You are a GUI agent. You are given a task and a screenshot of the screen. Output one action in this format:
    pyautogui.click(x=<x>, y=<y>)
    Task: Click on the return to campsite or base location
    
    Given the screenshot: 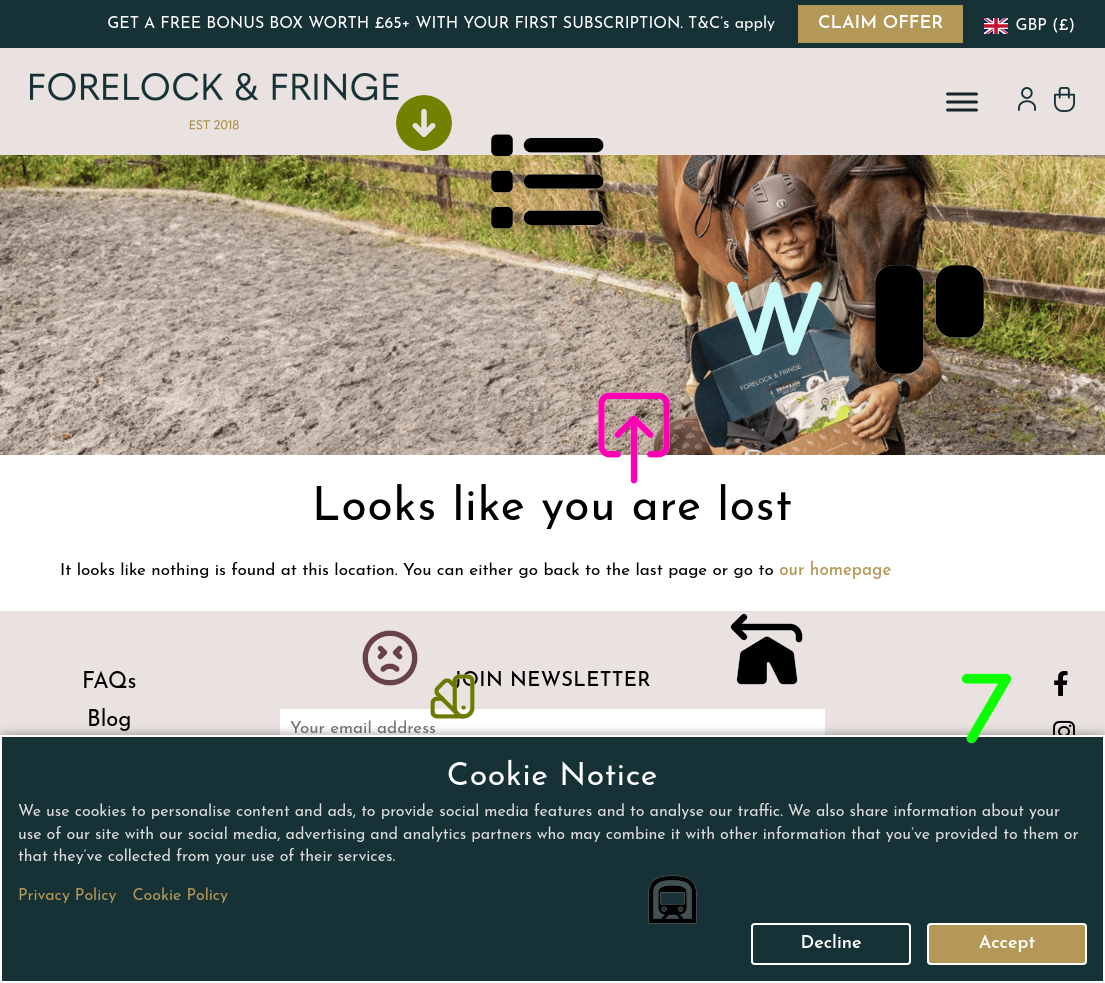 What is the action you would take?
    pyautogui.click(x=767, y=649)
    